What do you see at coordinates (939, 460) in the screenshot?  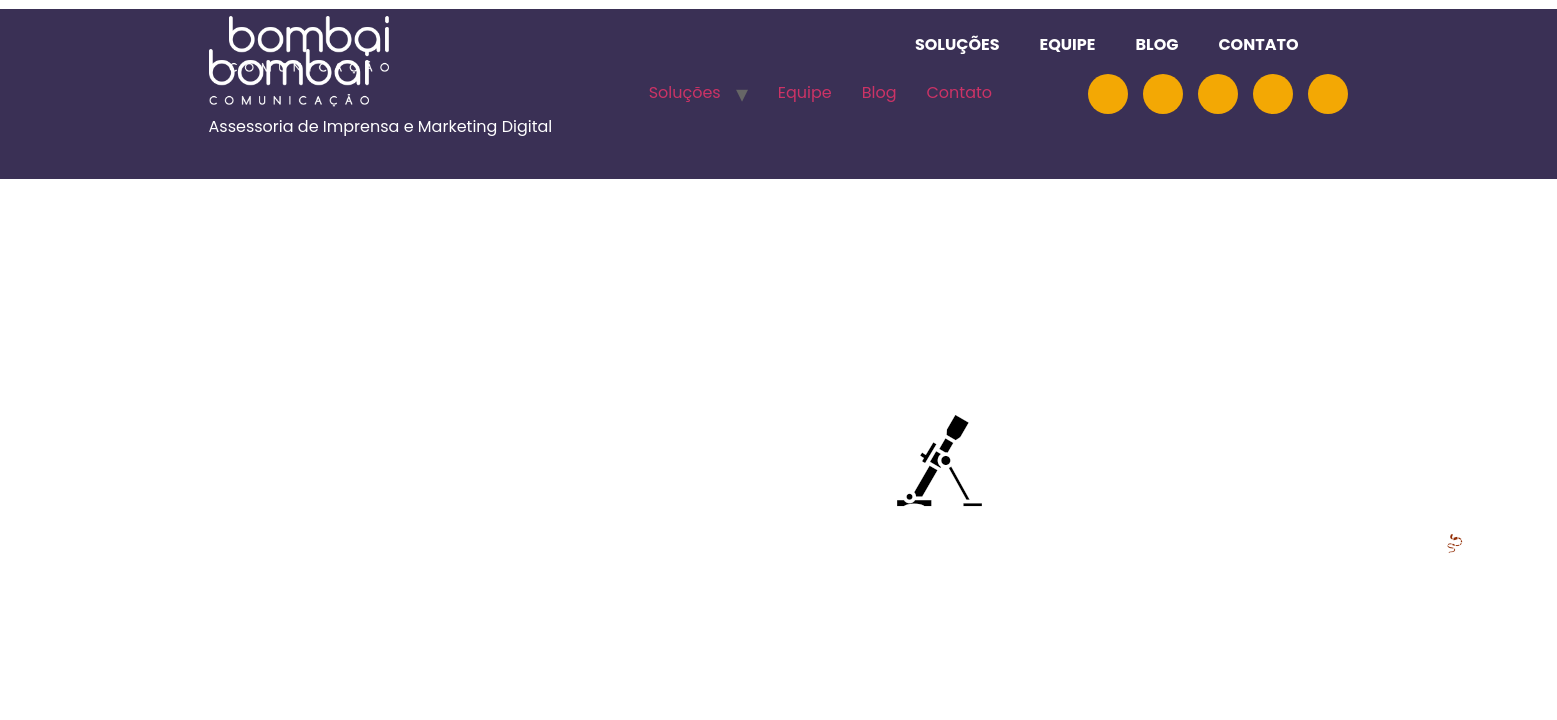 I see `mortar weapon icon for military or strategy games` at bounding box center [939, 460].